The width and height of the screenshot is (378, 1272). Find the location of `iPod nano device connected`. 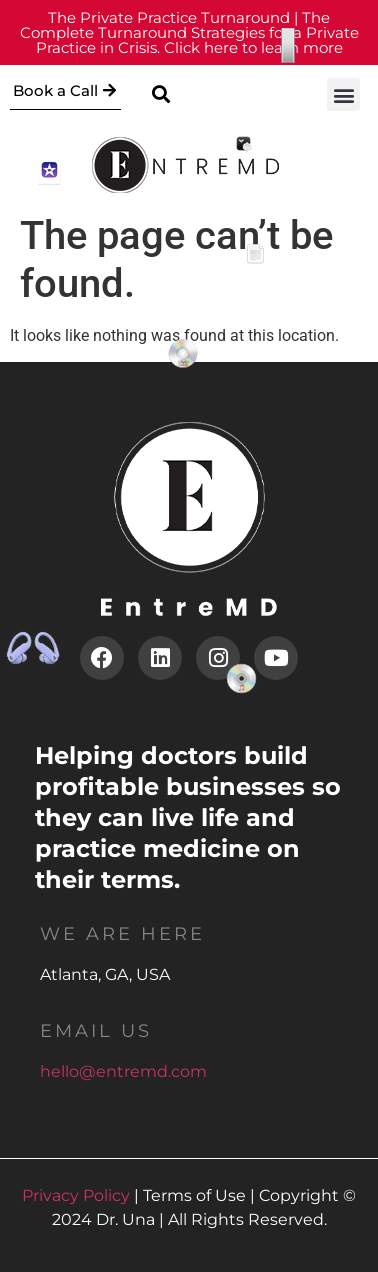

iPod nano device connected is located at coordinates (288, 46).